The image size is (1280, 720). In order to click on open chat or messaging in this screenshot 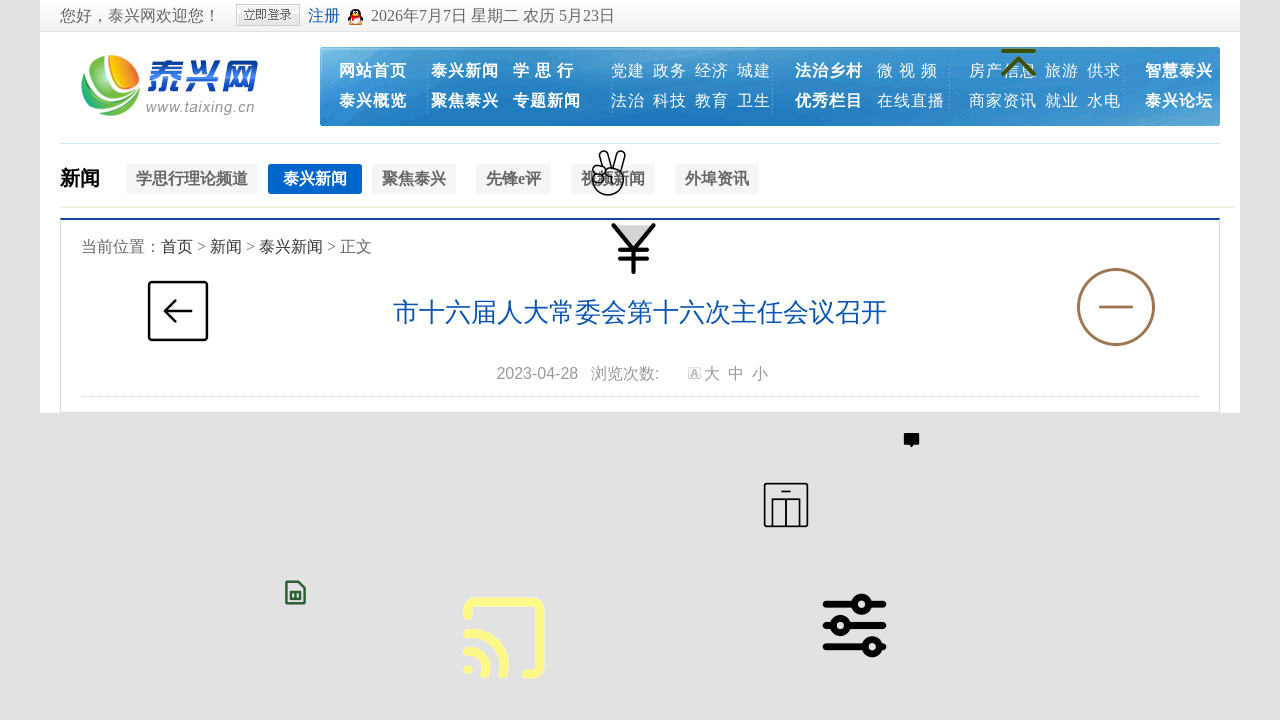, I will do `click(911, 439)`.